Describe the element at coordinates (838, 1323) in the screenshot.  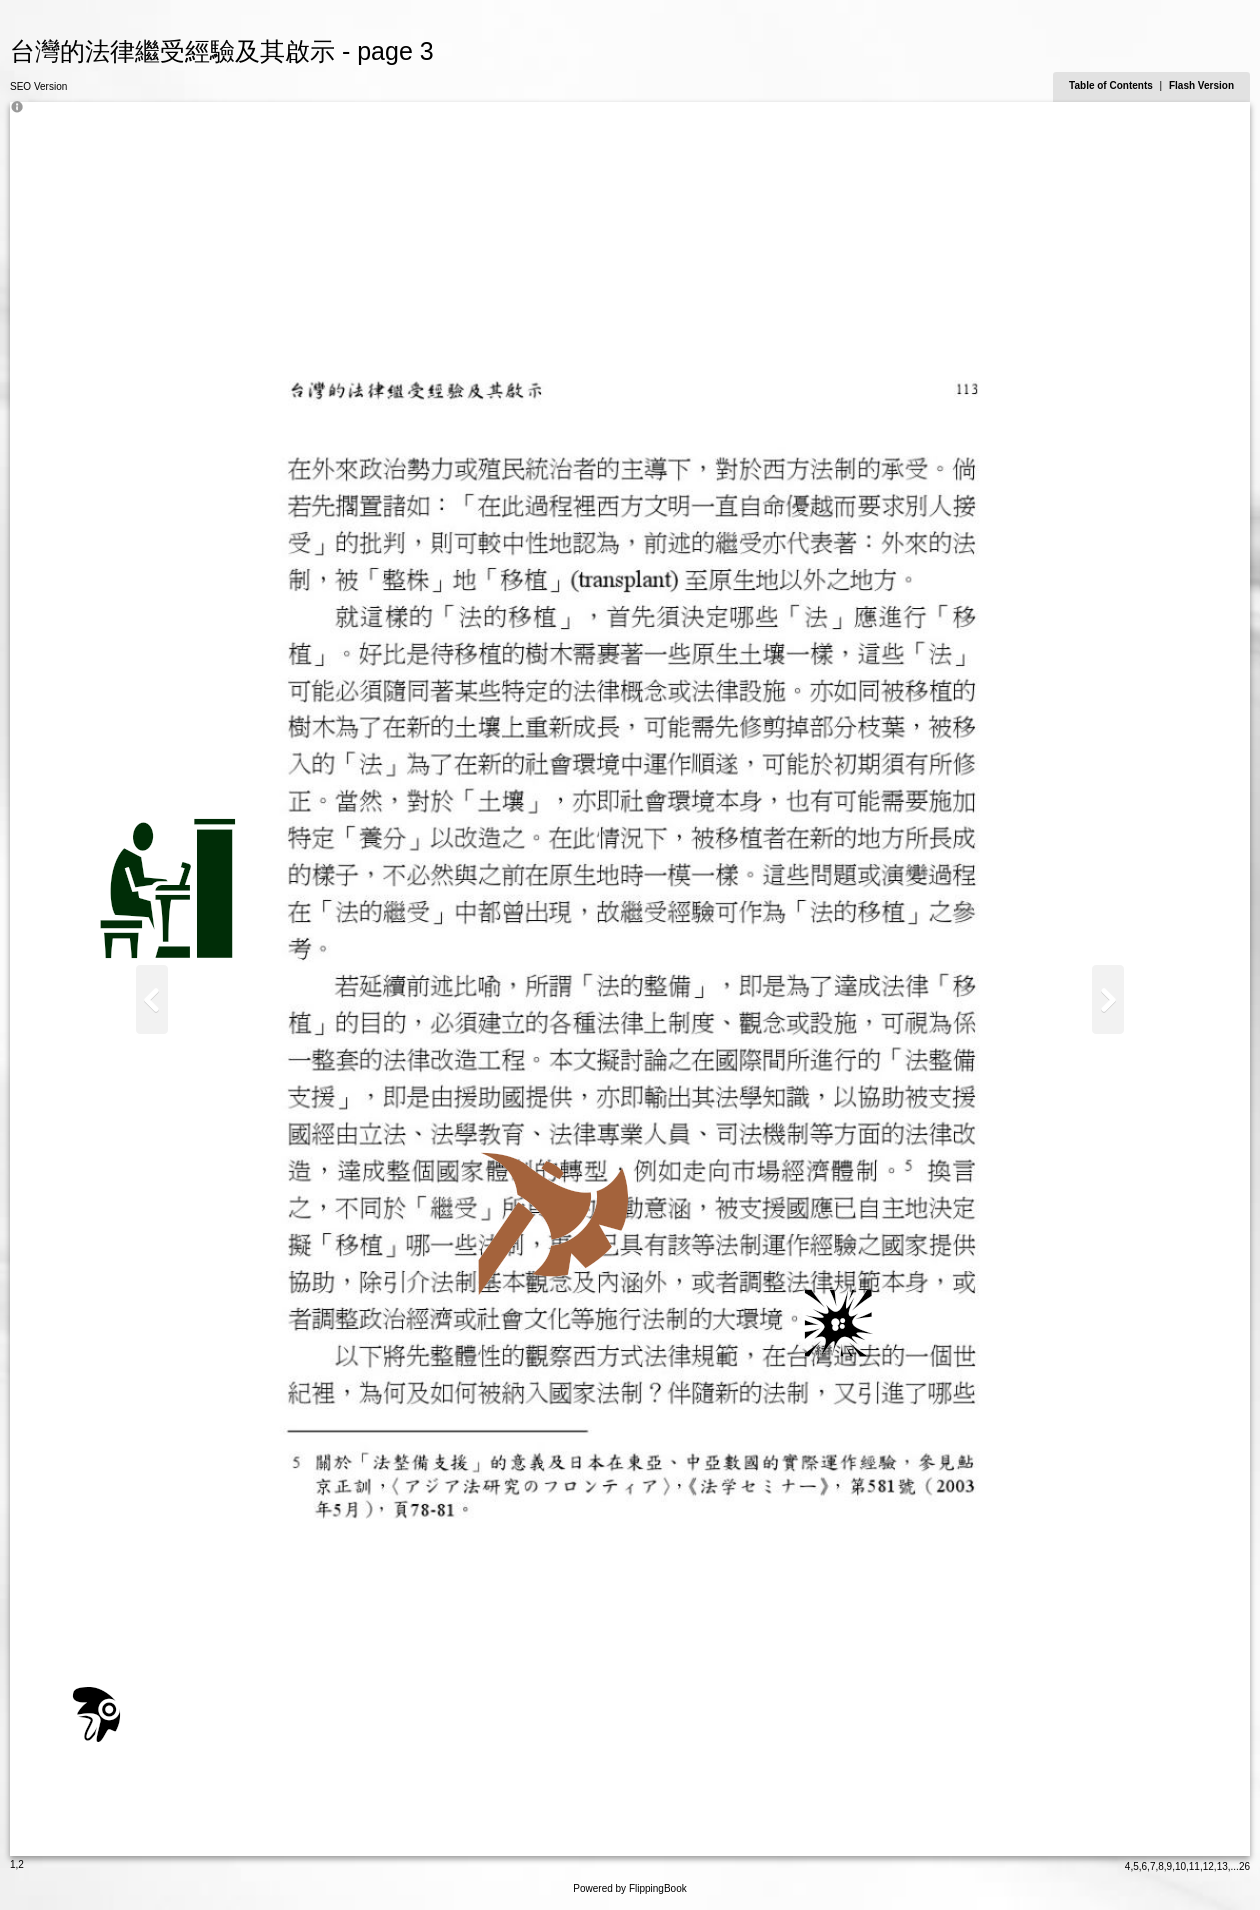
I see `trigger an explosion or blast effect` at that location.